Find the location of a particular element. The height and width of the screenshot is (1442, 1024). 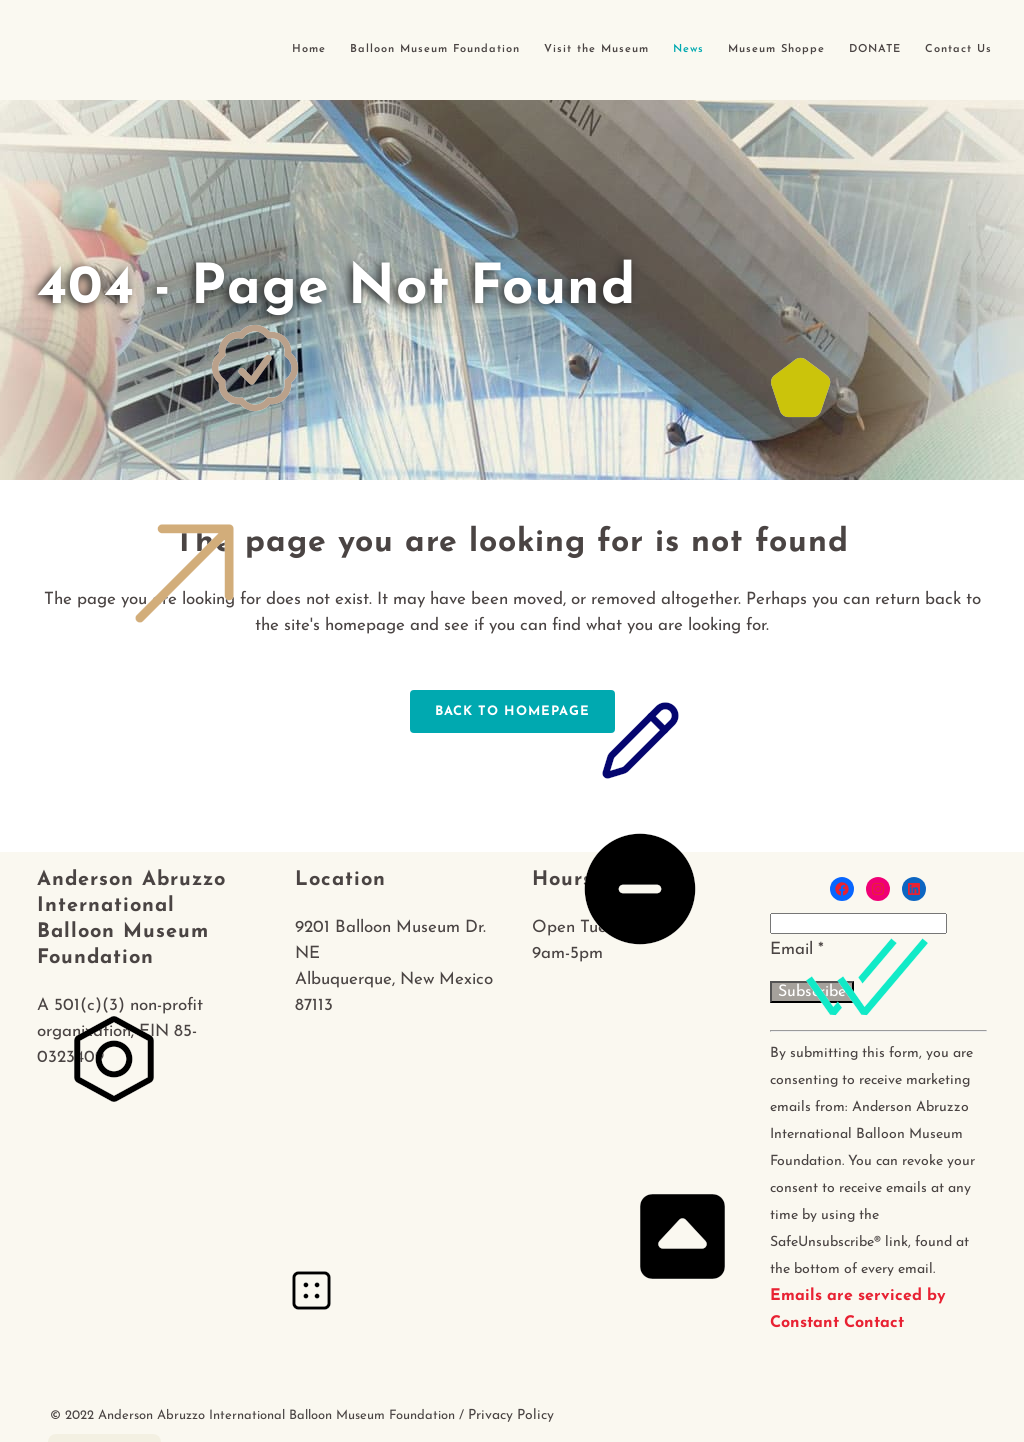

roll or randomize with a value of four is located at coordinates (311, 1290).